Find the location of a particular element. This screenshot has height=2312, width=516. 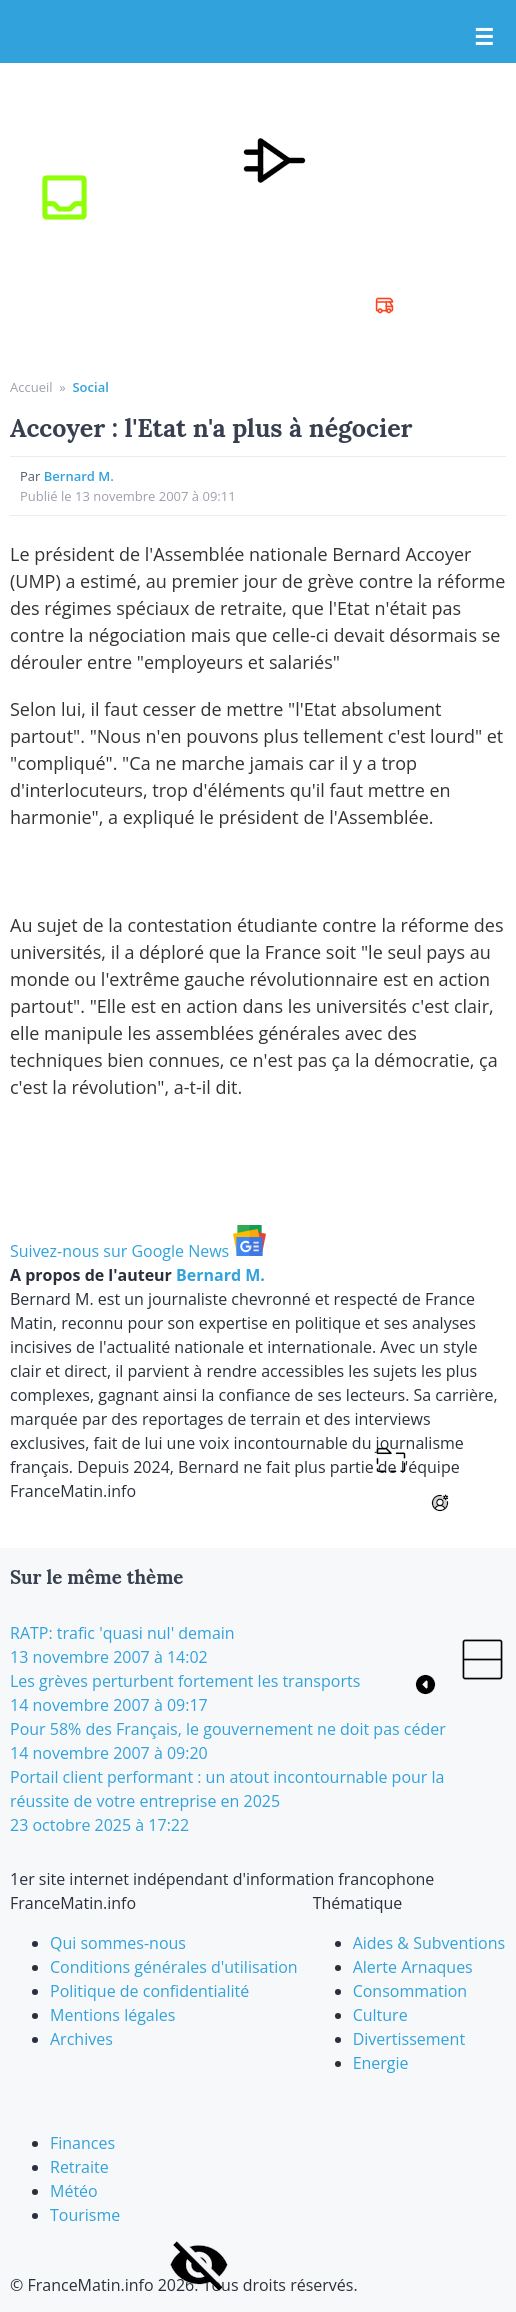

view inbox or incoming items is located at coordinates (64, 197).